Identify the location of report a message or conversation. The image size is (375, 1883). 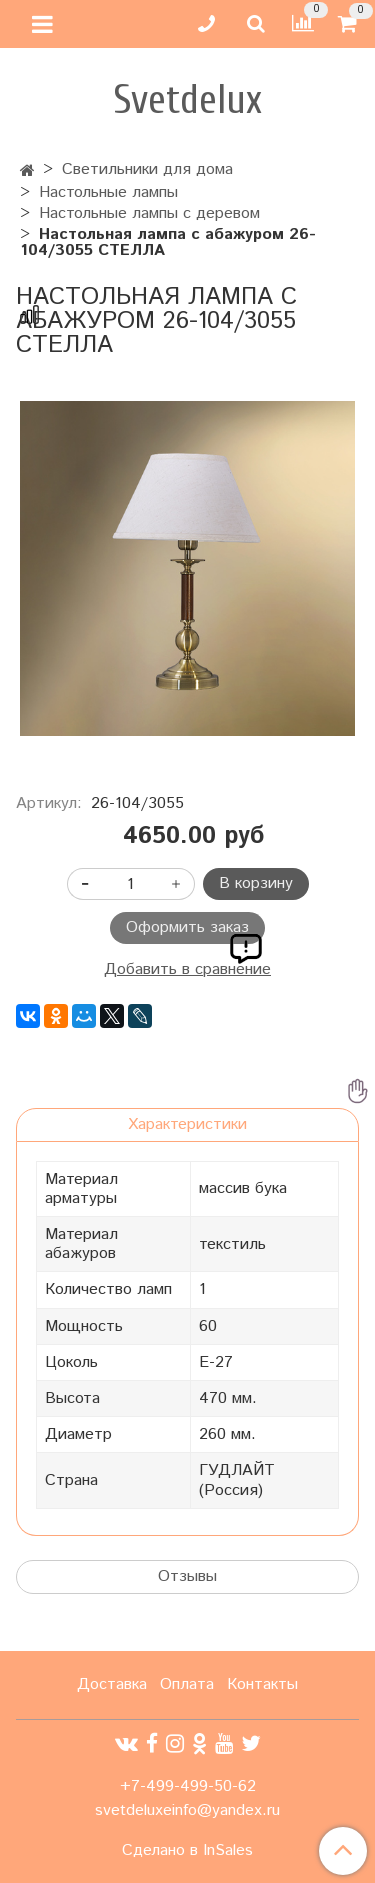
(246, 948).